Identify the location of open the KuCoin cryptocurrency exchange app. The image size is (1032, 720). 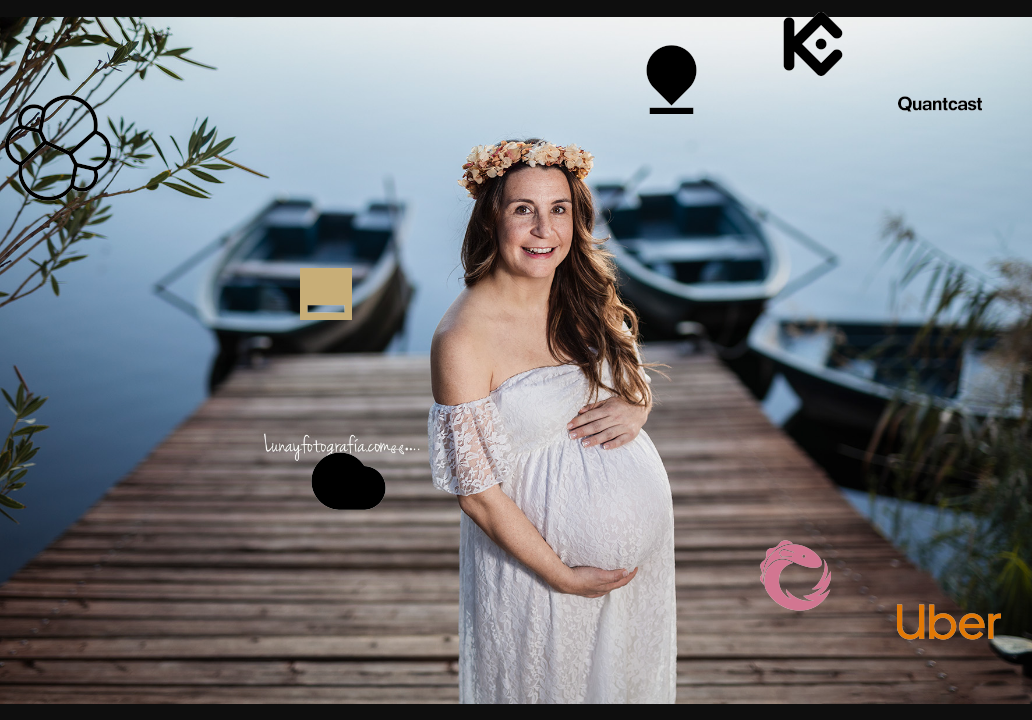
(813, 44).